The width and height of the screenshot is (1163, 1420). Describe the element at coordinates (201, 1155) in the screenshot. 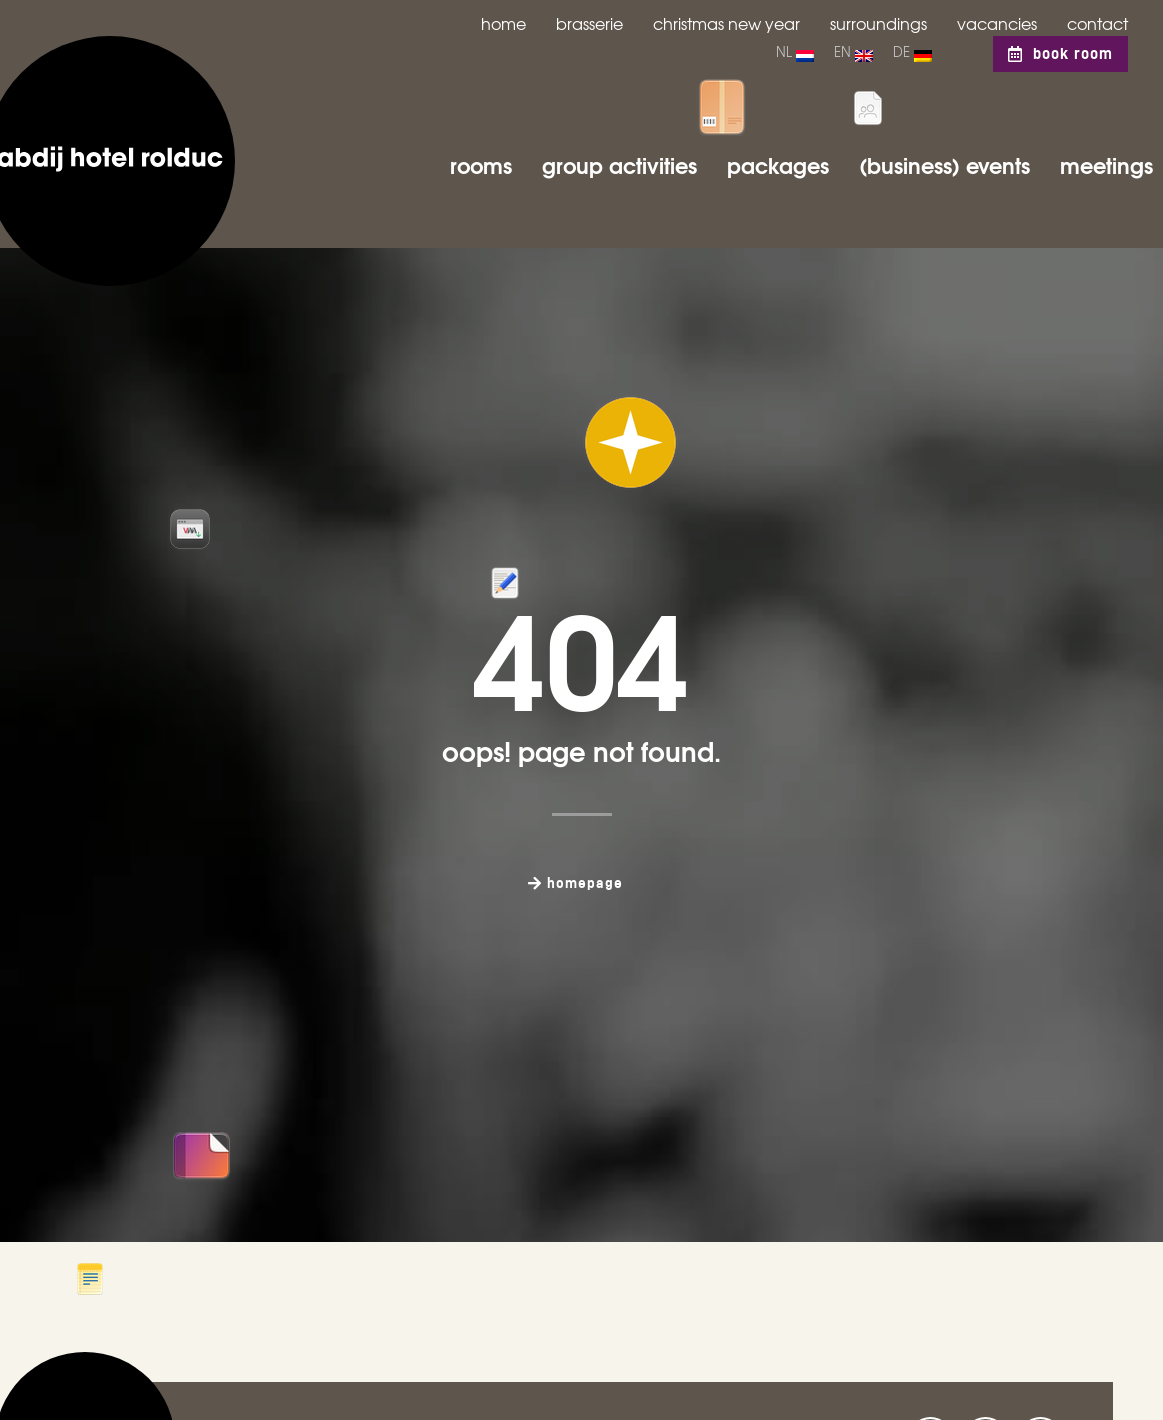

I see `customize desktop theme settings` at that location.